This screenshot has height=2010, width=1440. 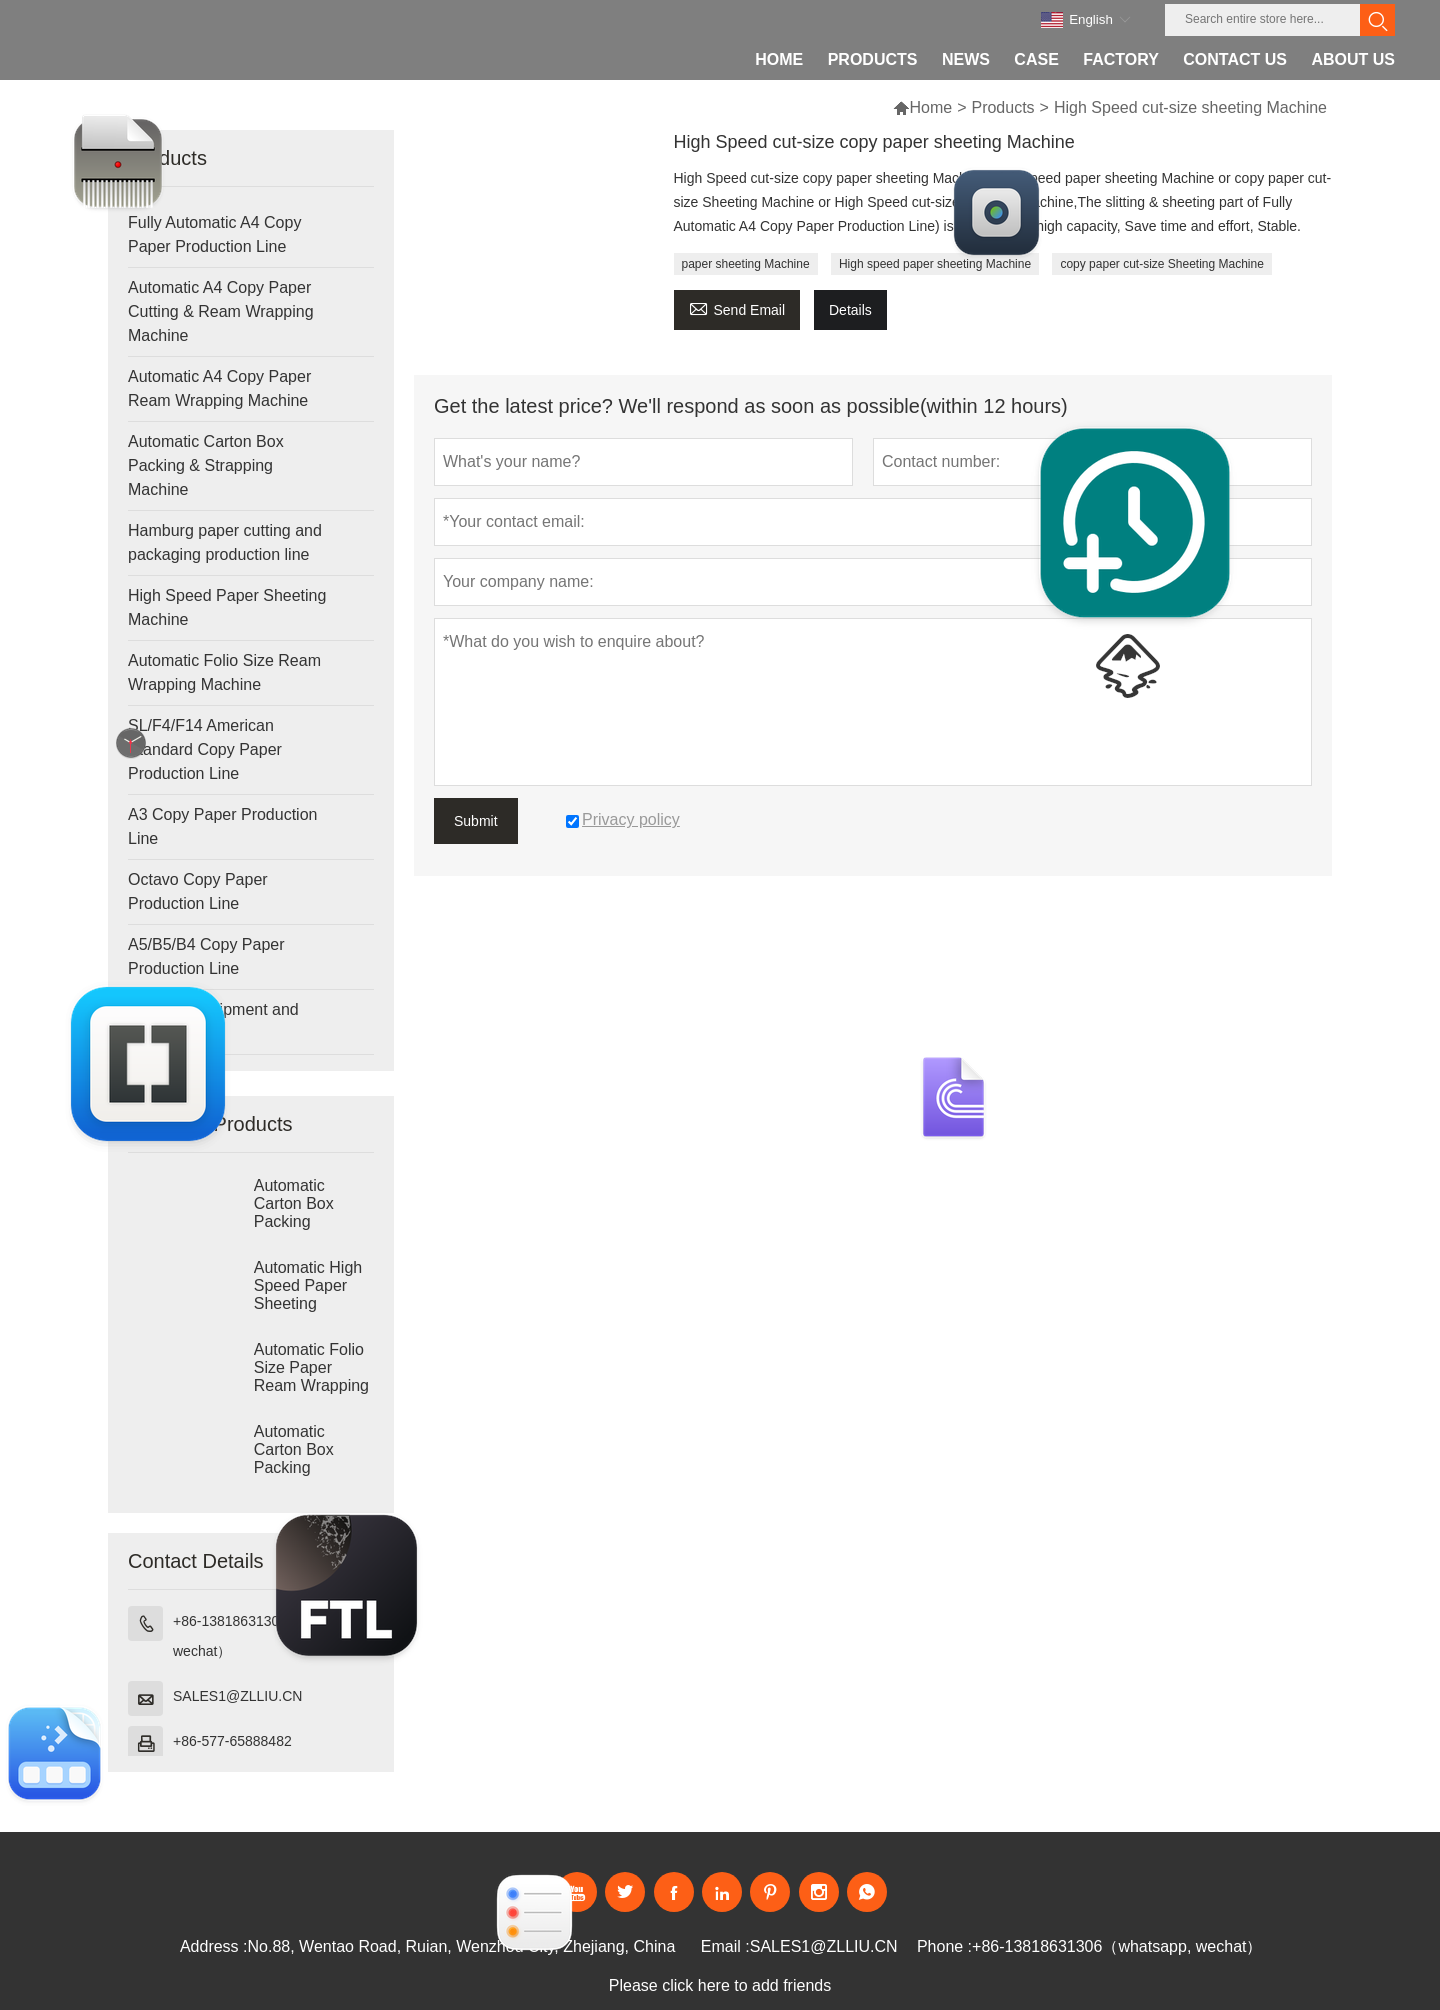 I want to click on open raider app for document scanning, so click(x=118, y=163).